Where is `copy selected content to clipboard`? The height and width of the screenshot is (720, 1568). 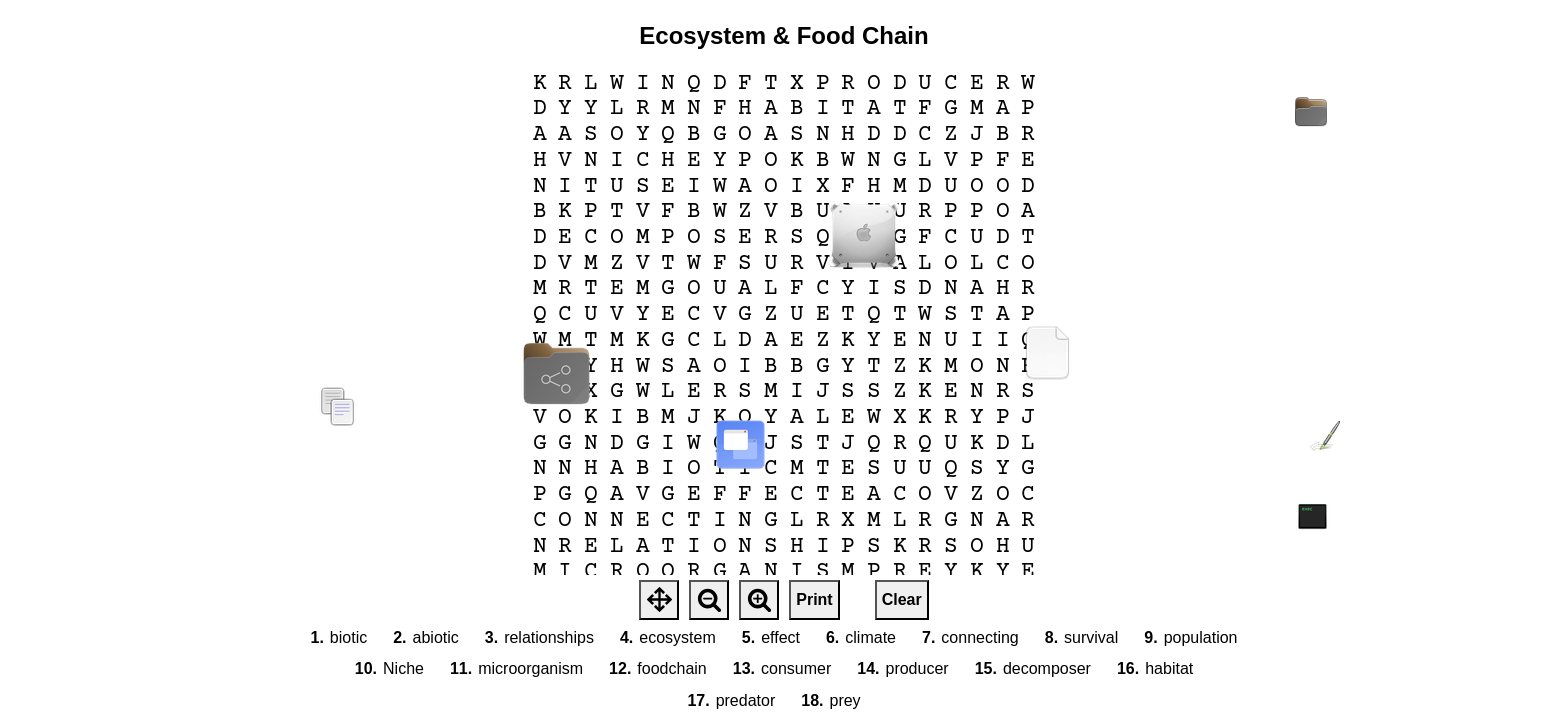
copy selected content to clipboard is located at coordinates (337, 406).